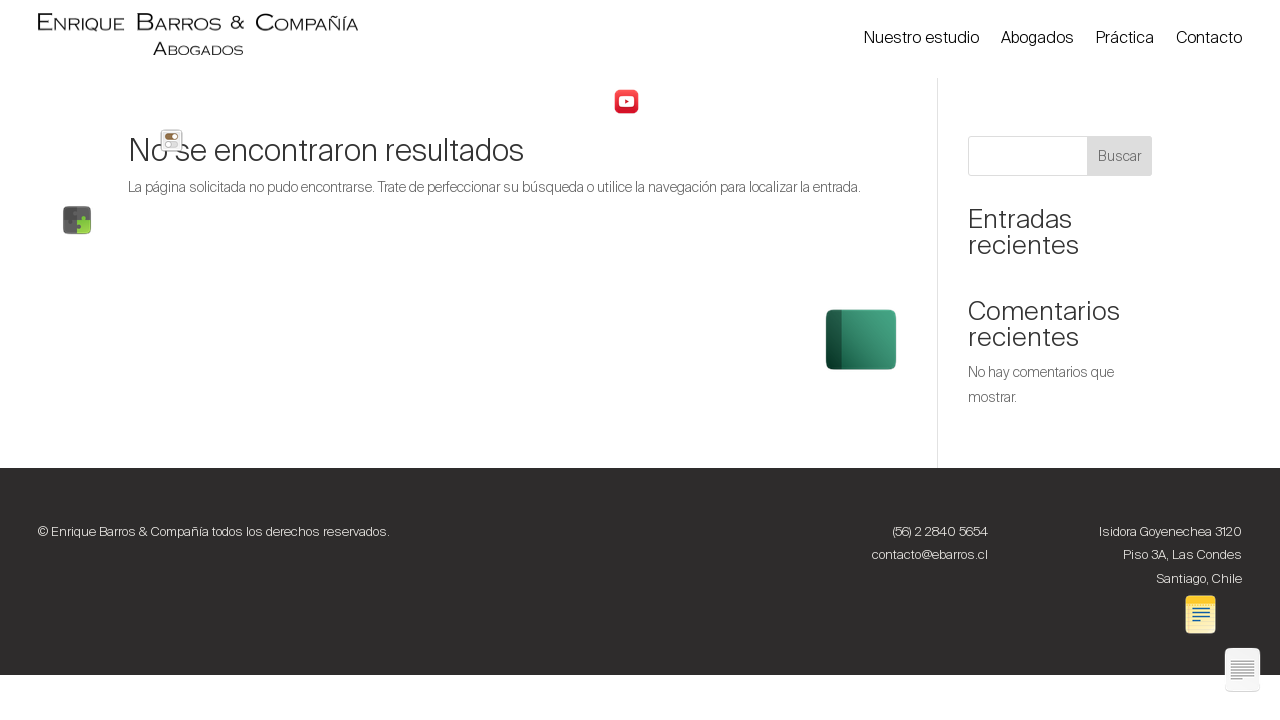 The width and height of the screenshot is (1280, 720). I want to click on open the notes app, so click(1200, 614).